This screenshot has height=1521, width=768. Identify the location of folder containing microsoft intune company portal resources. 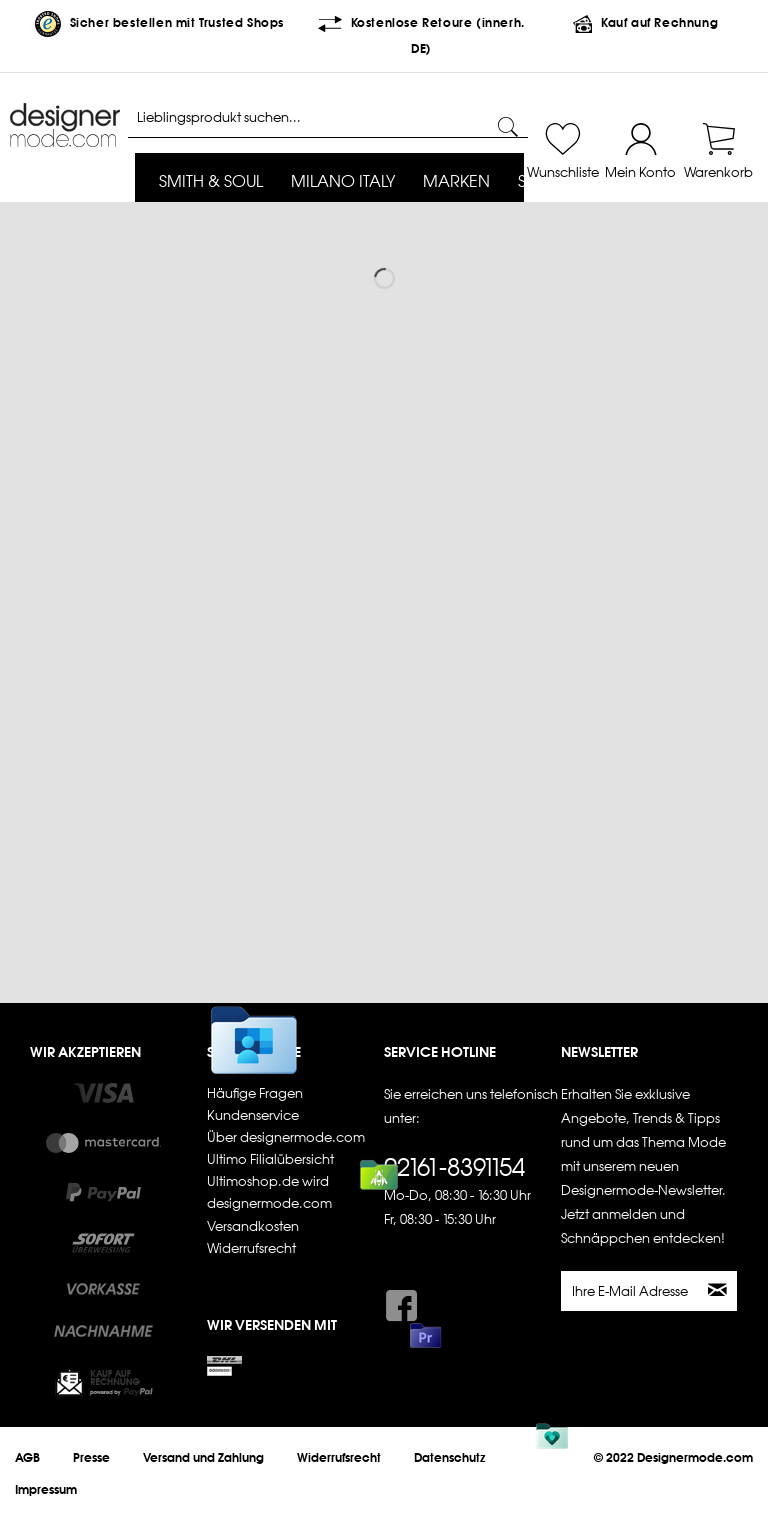
(253, 1042).